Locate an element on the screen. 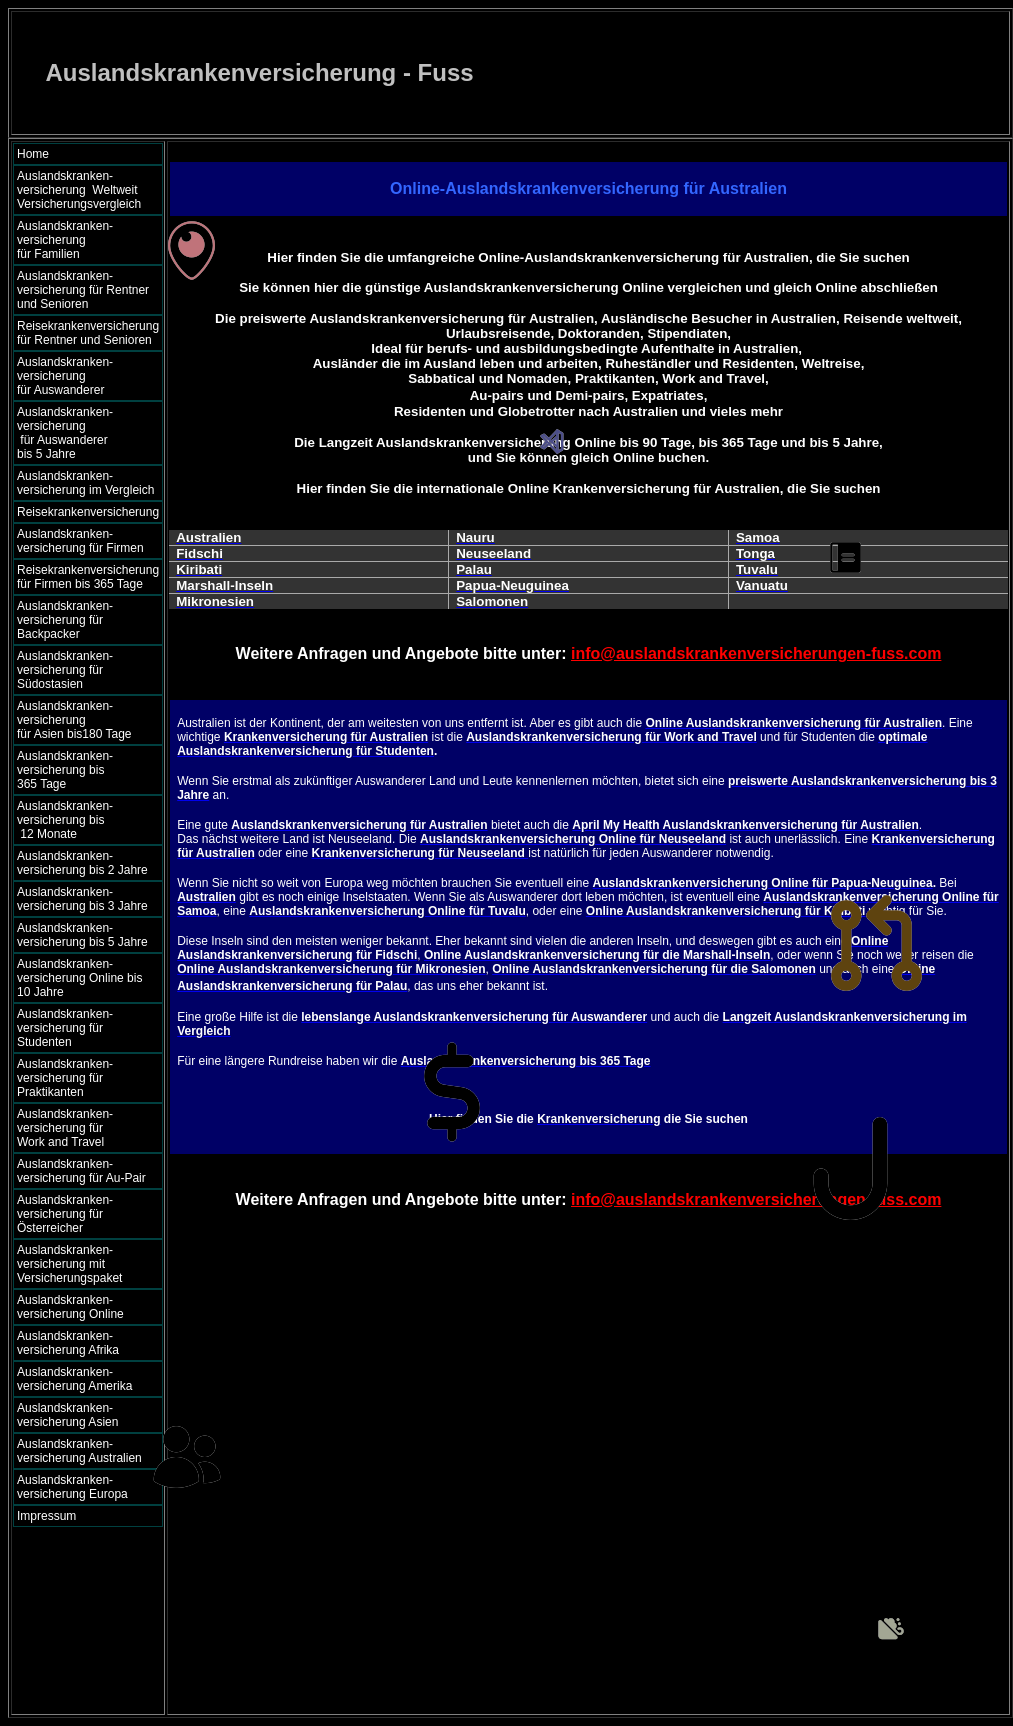 The width and height of the screenshot is (1013, 1726). open visual studio code is located at coordinates (552, 441).